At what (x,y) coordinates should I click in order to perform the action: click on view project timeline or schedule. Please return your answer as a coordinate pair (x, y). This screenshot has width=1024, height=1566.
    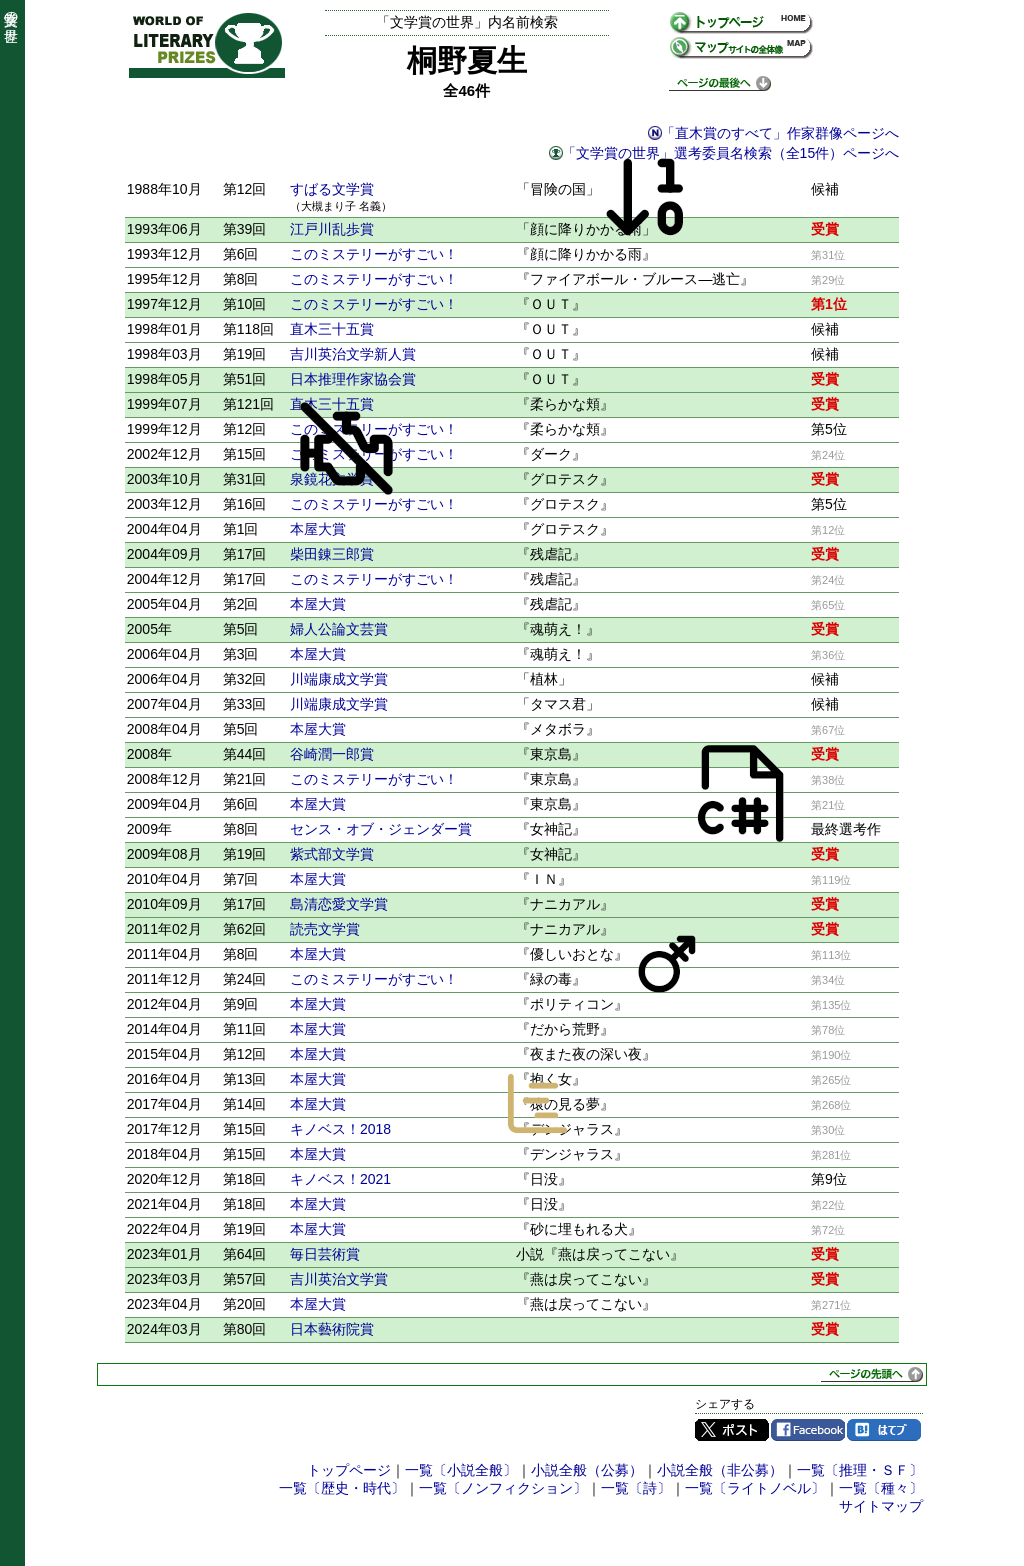
    Looking at the image, I should click on (537, 1103).